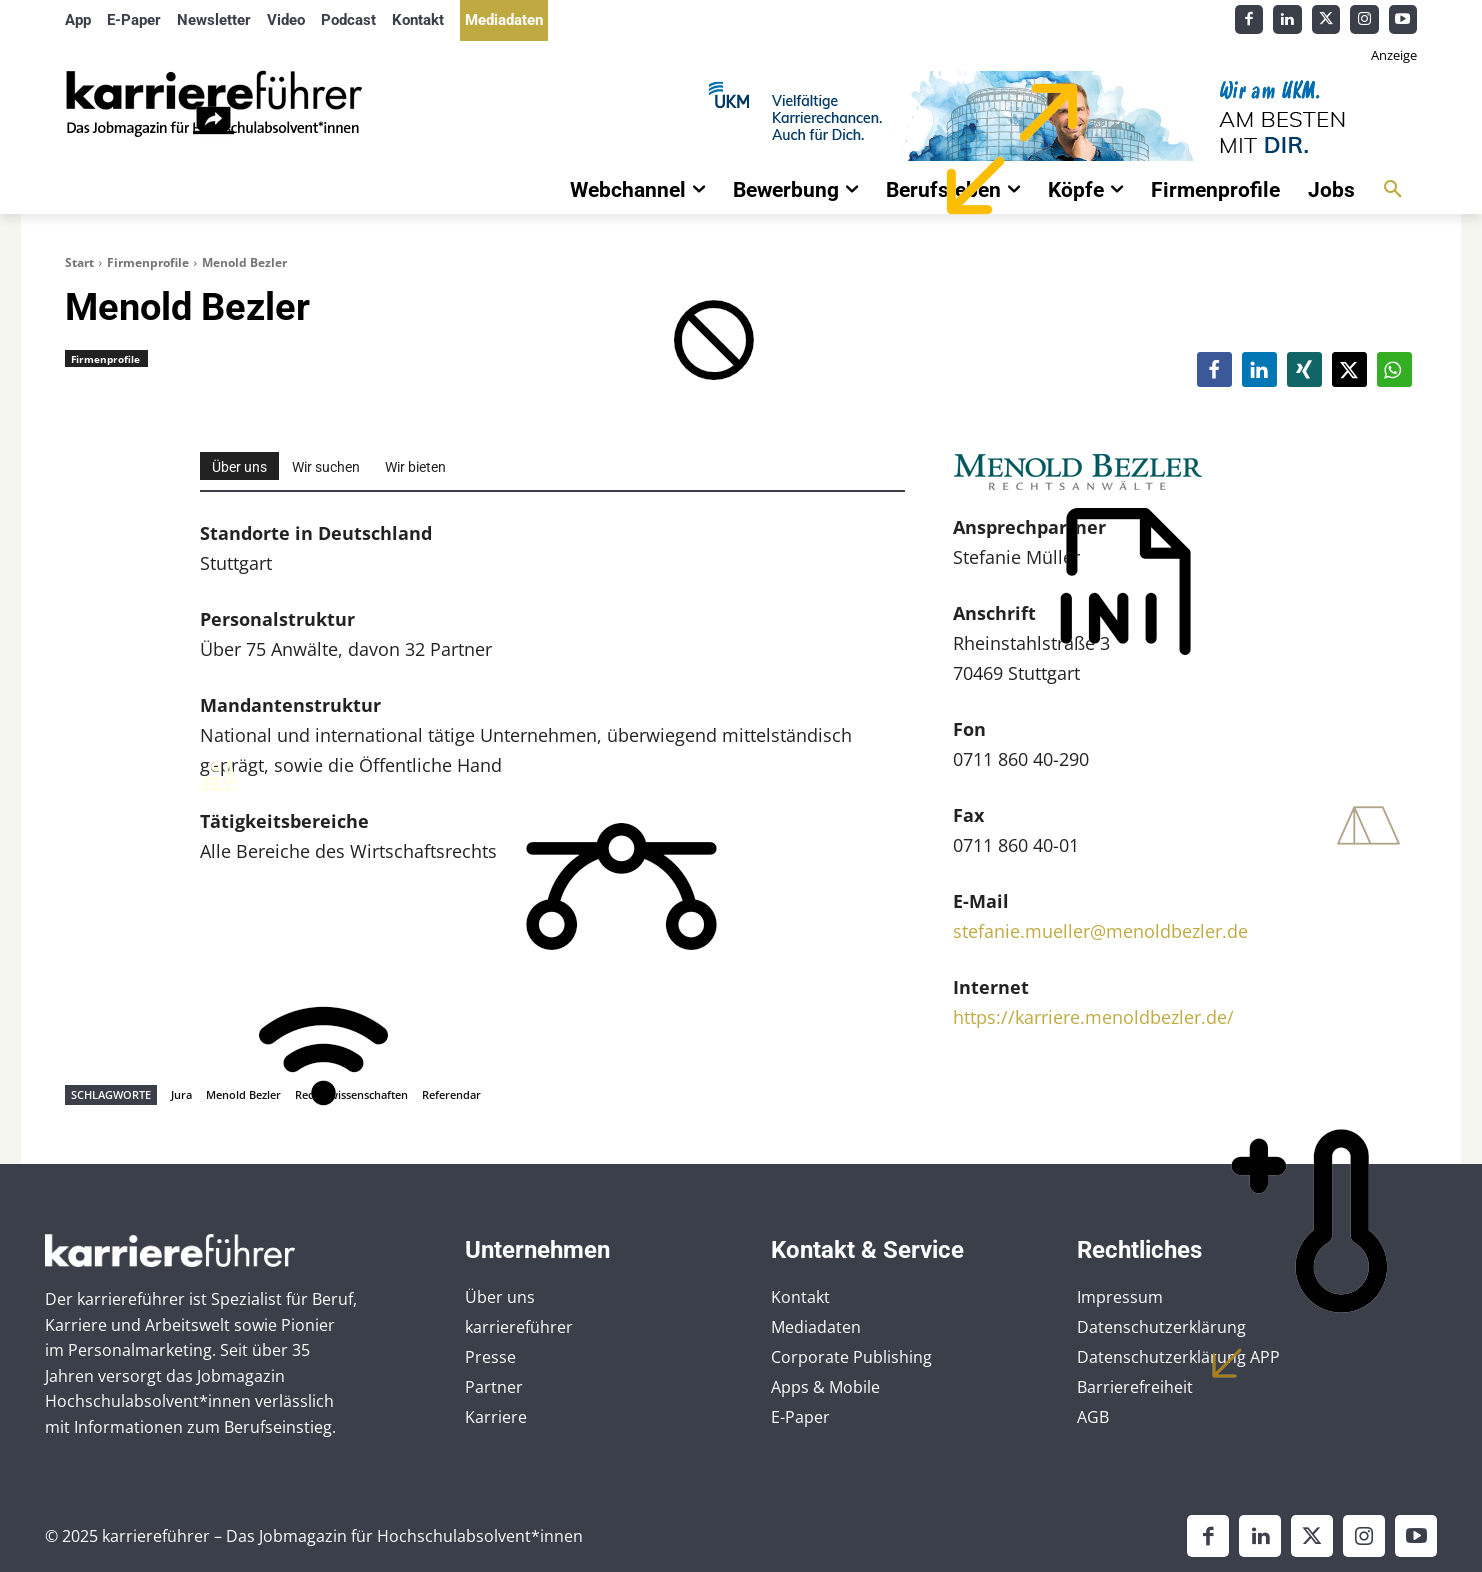  Describe the element at coordinates (714, 340) in the screenshot. I see `mark content as not interested` at that location.